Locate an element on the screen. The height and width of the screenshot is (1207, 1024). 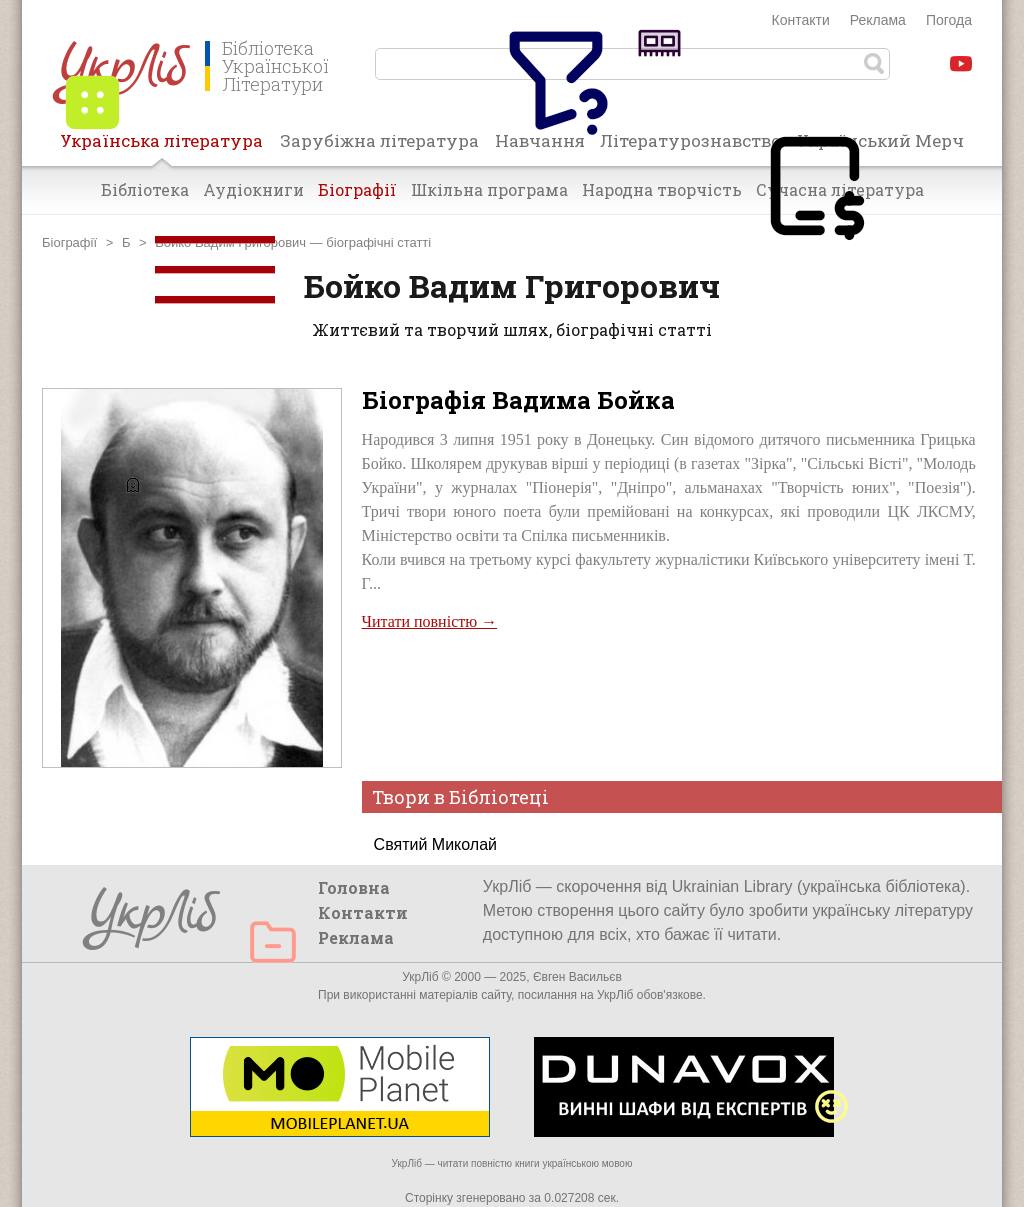
select a silly or goofy mood reaction is located at coordinates (831, 1106).